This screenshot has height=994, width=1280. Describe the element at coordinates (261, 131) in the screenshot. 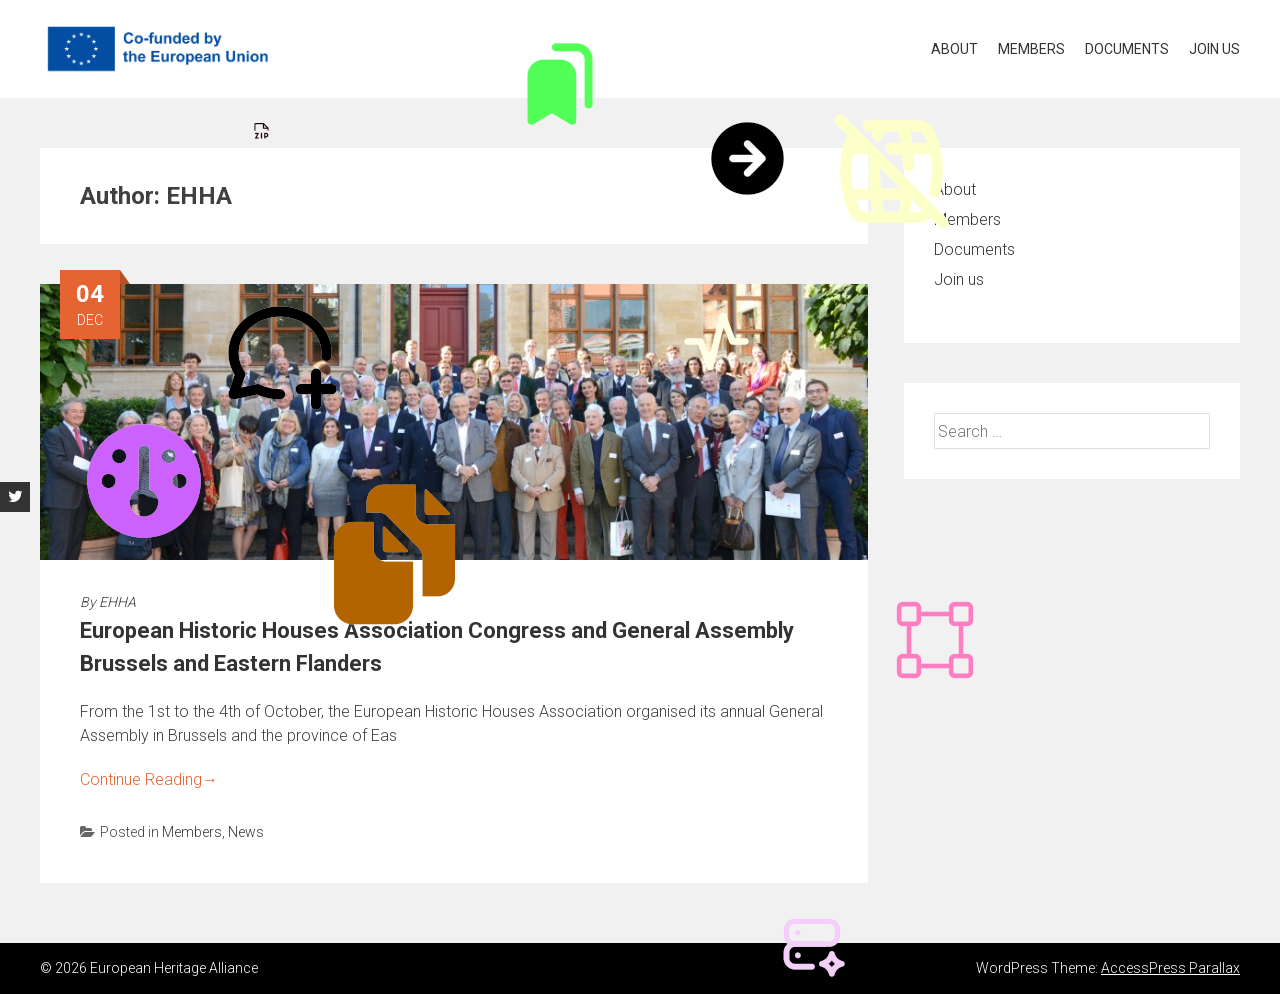

I see `compress files into a zip archive` at that location.